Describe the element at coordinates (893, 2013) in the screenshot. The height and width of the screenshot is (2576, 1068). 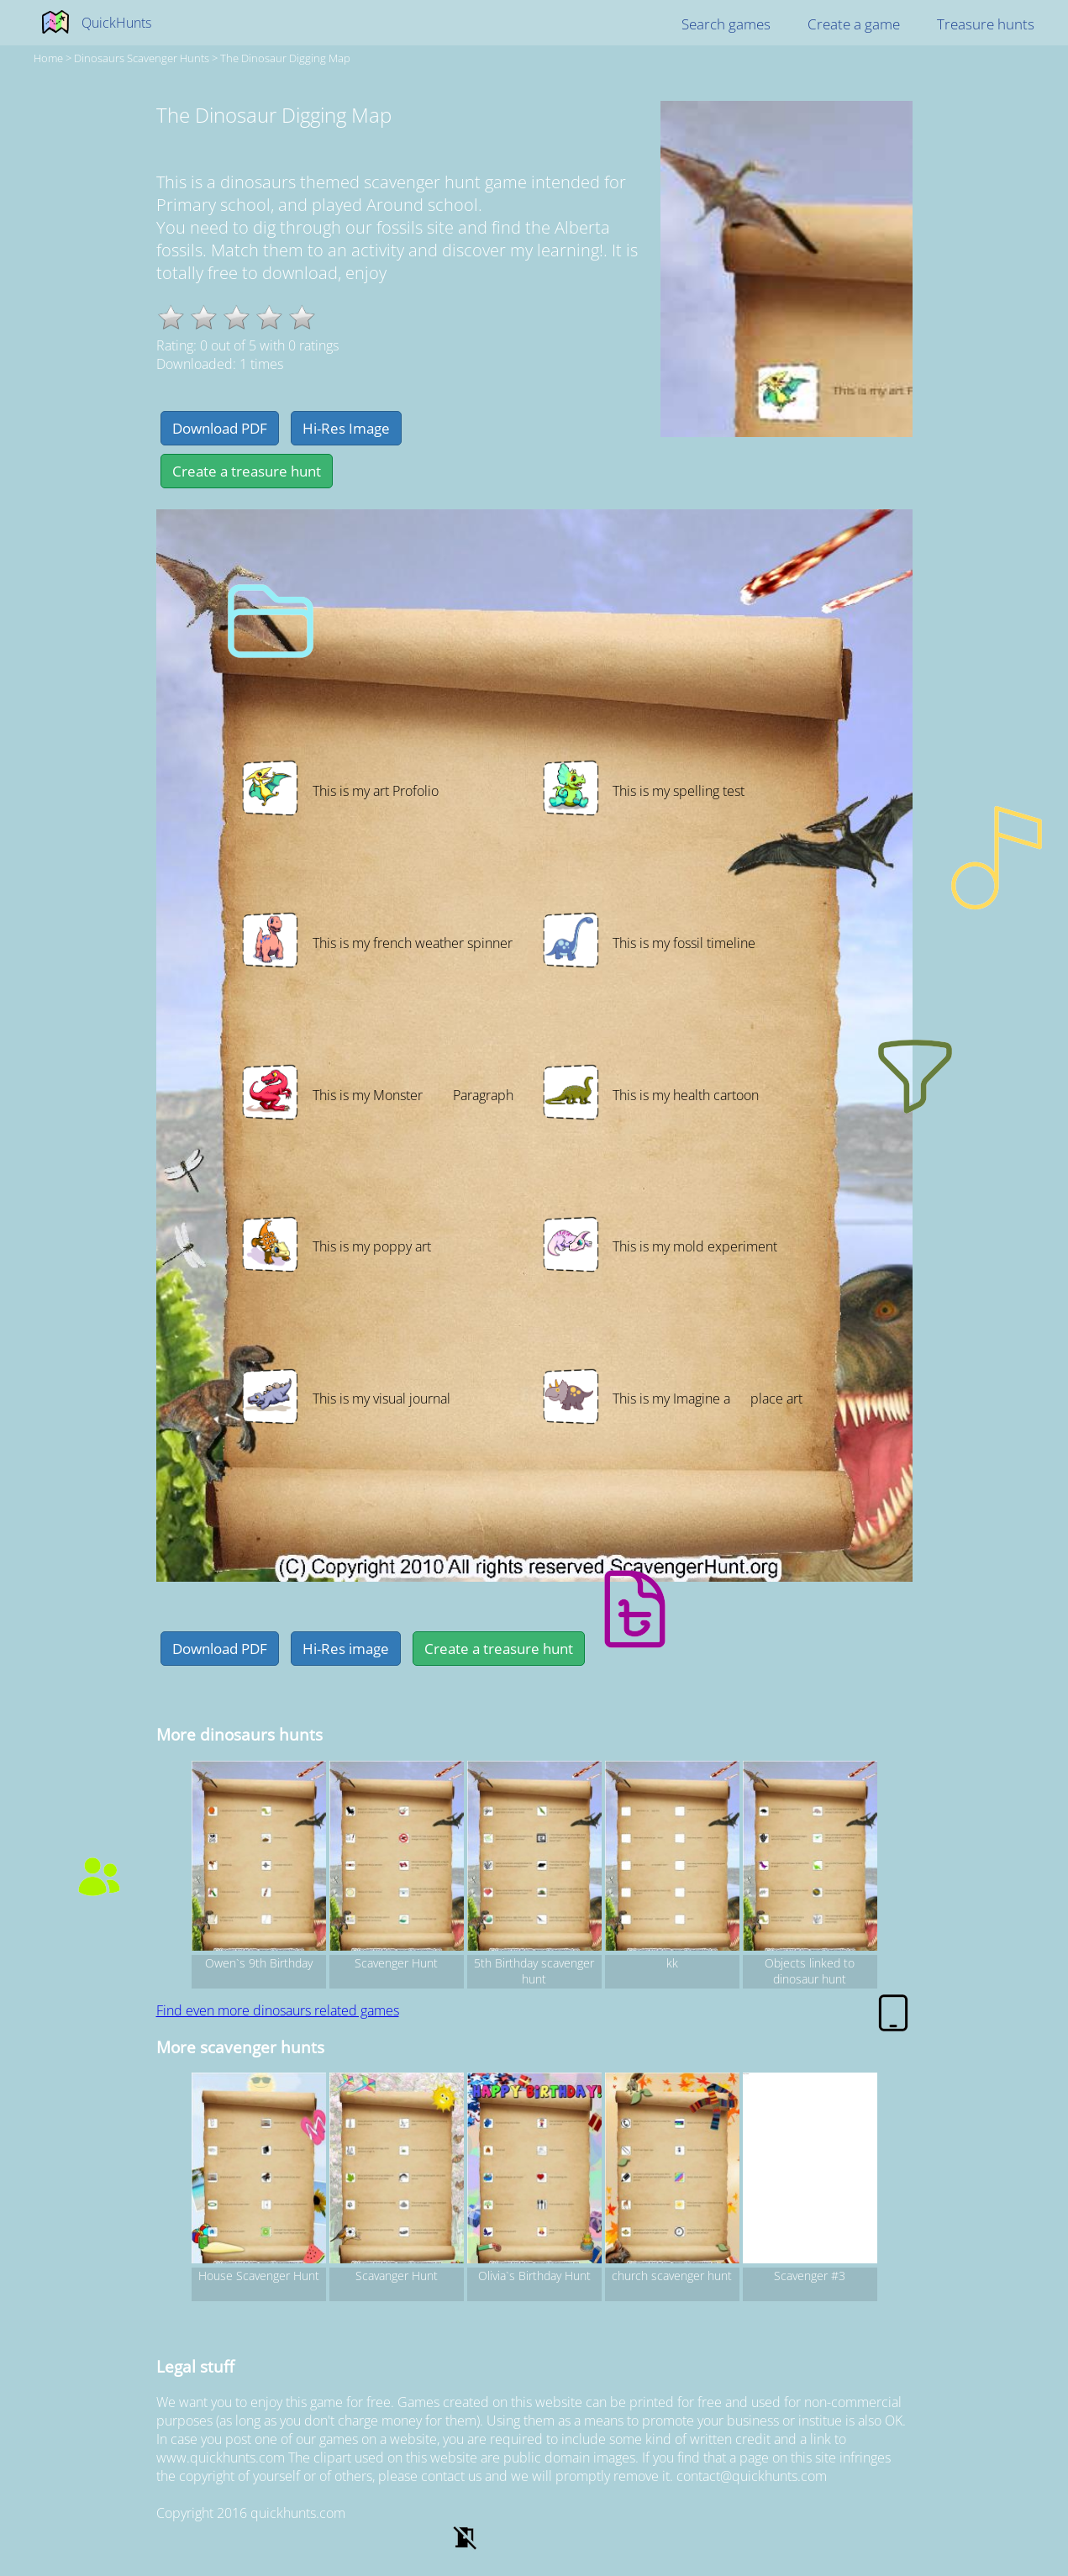
I see `view on tablet device` at that location.